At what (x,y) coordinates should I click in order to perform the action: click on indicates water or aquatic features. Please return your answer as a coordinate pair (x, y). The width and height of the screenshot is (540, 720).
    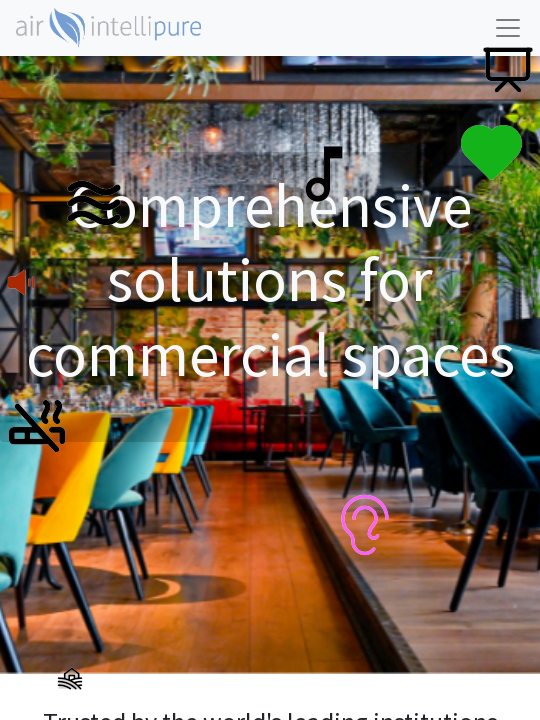
    Looking at the image, I should click on (94, 203).